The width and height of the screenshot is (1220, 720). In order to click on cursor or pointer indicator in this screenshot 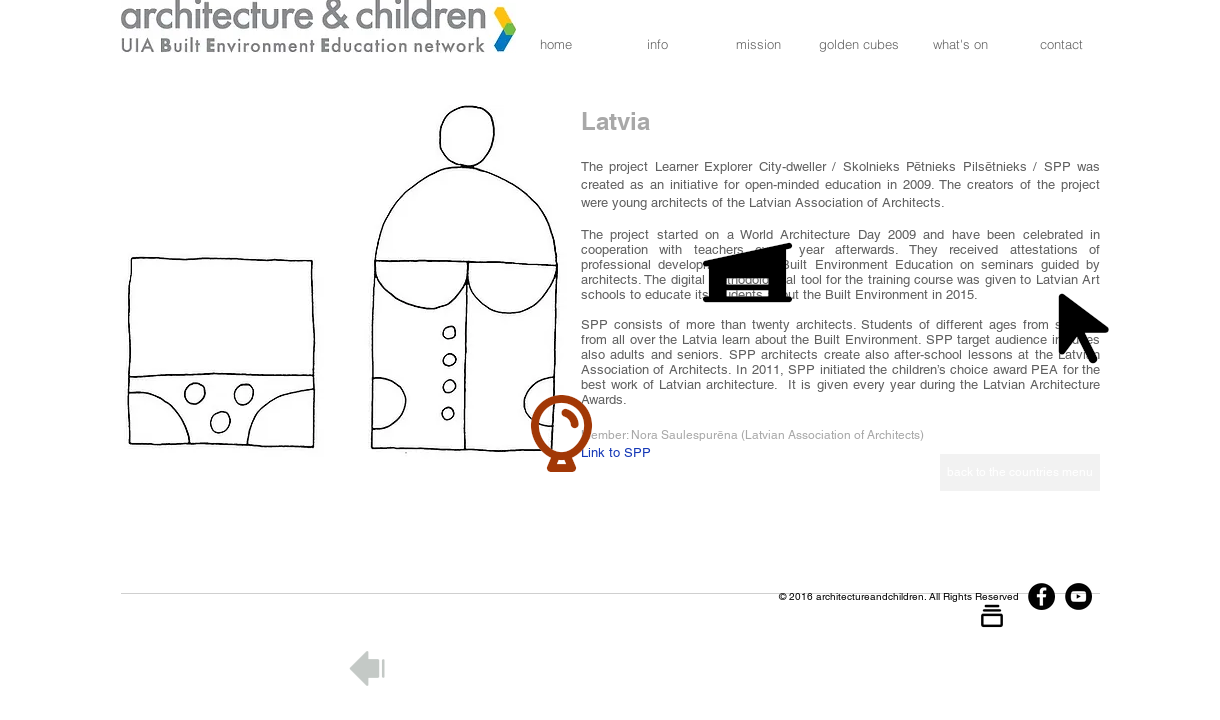, I will do `click(1080, 328)`.